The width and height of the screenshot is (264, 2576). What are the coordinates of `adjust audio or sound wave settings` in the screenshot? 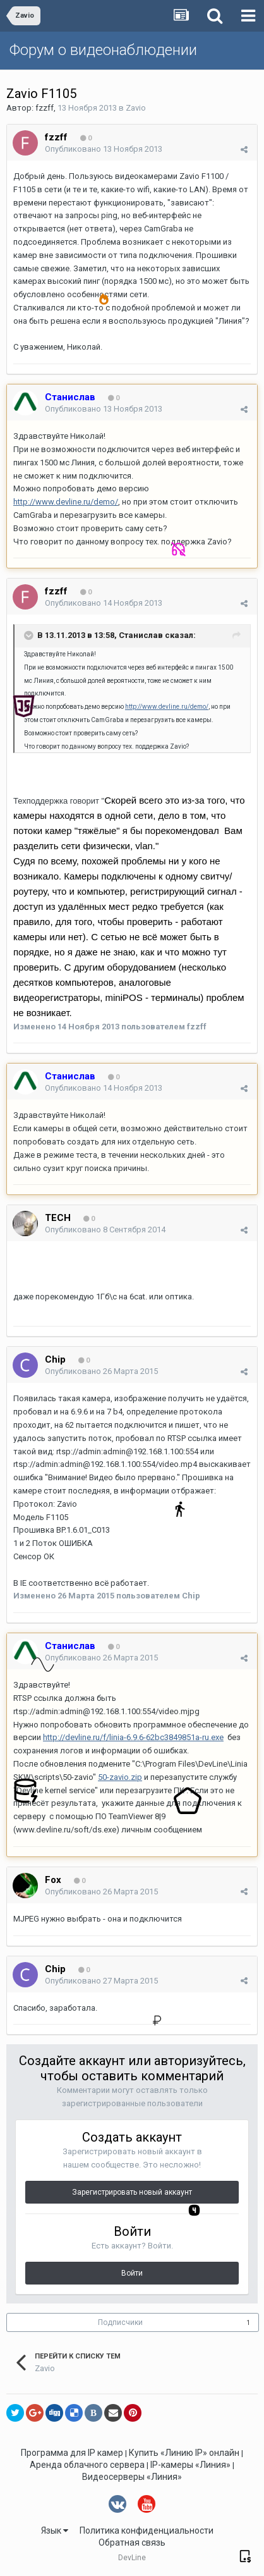 It's located at (42, 1664).